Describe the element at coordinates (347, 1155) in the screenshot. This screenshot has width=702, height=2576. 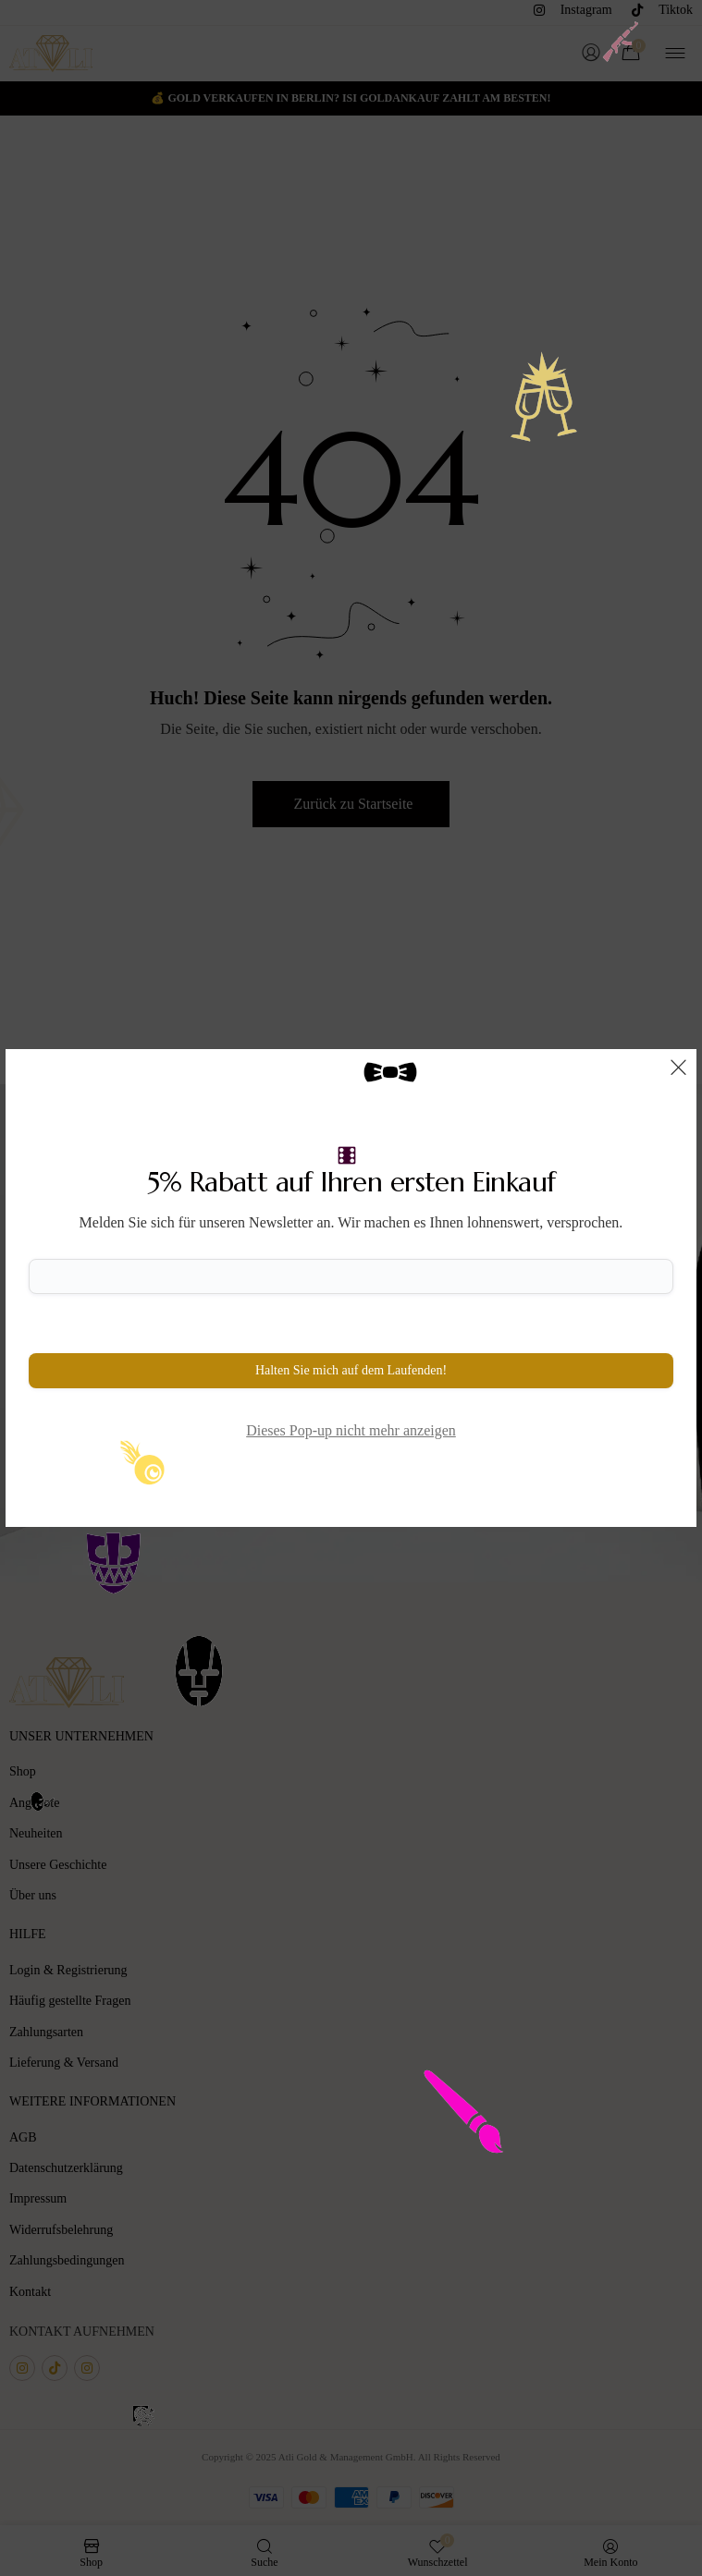
I see `roll the dice in a game` at that location.